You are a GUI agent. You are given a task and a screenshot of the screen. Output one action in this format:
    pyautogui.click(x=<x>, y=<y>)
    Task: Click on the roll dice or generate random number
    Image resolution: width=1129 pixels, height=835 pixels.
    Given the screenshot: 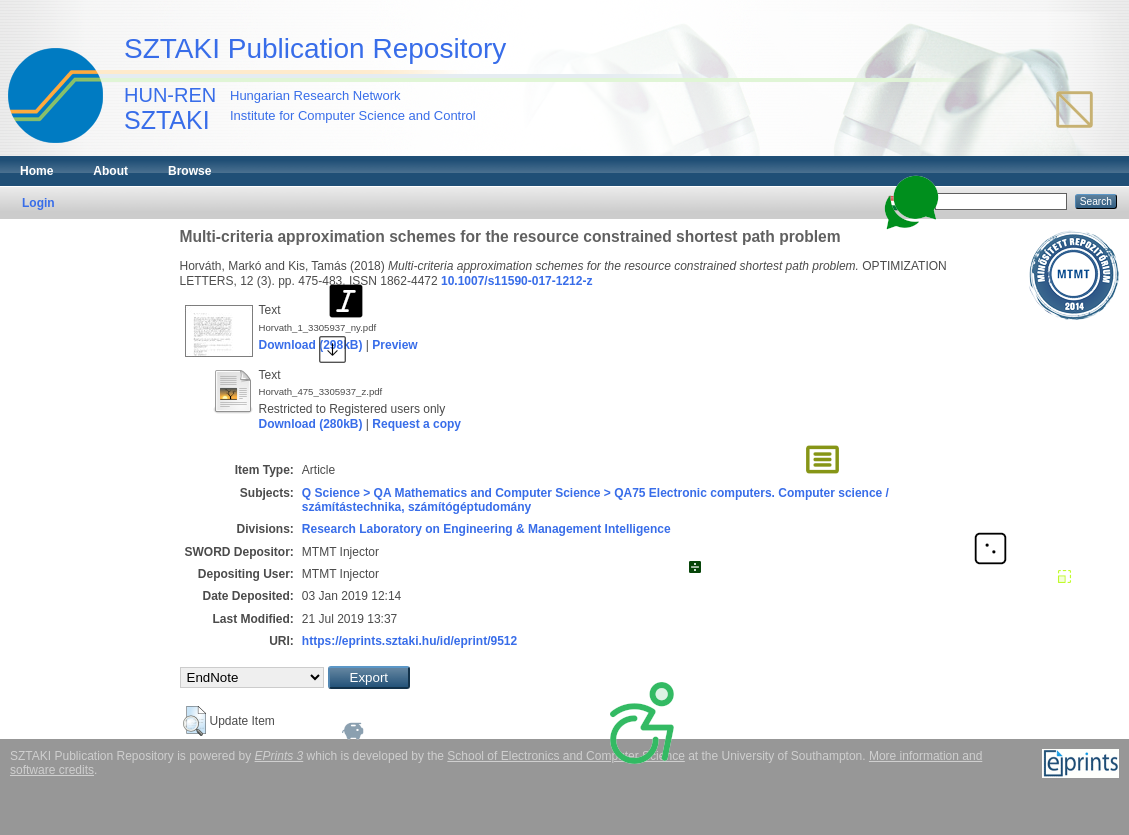 What is the action you would take?
    pyautogui.click(x=990, y=548)
    